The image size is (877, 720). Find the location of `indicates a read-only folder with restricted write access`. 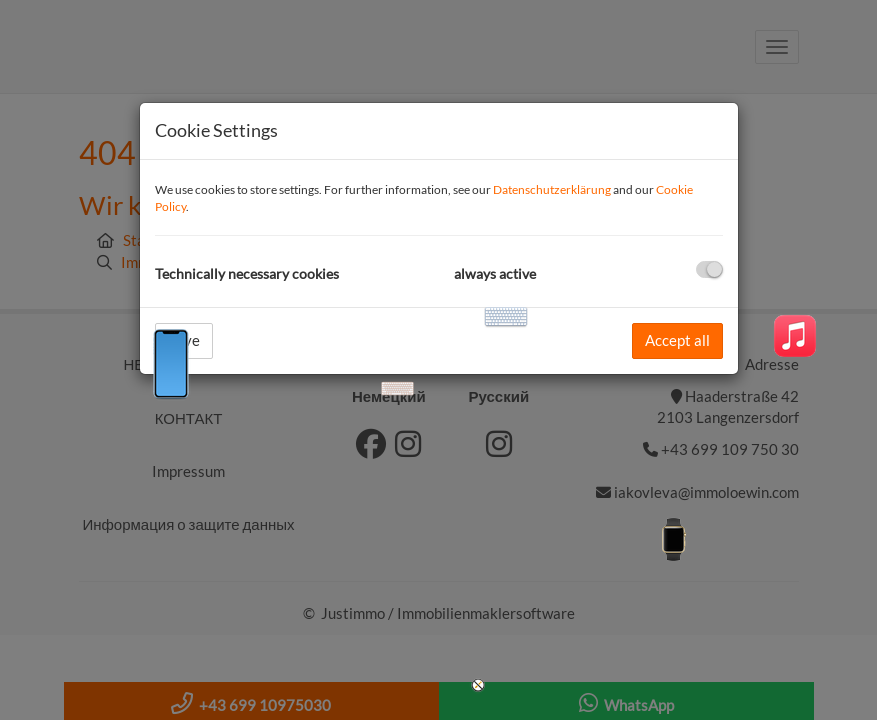

indicates a read-only folder with restricted write access is located at coordinates (452, 665).